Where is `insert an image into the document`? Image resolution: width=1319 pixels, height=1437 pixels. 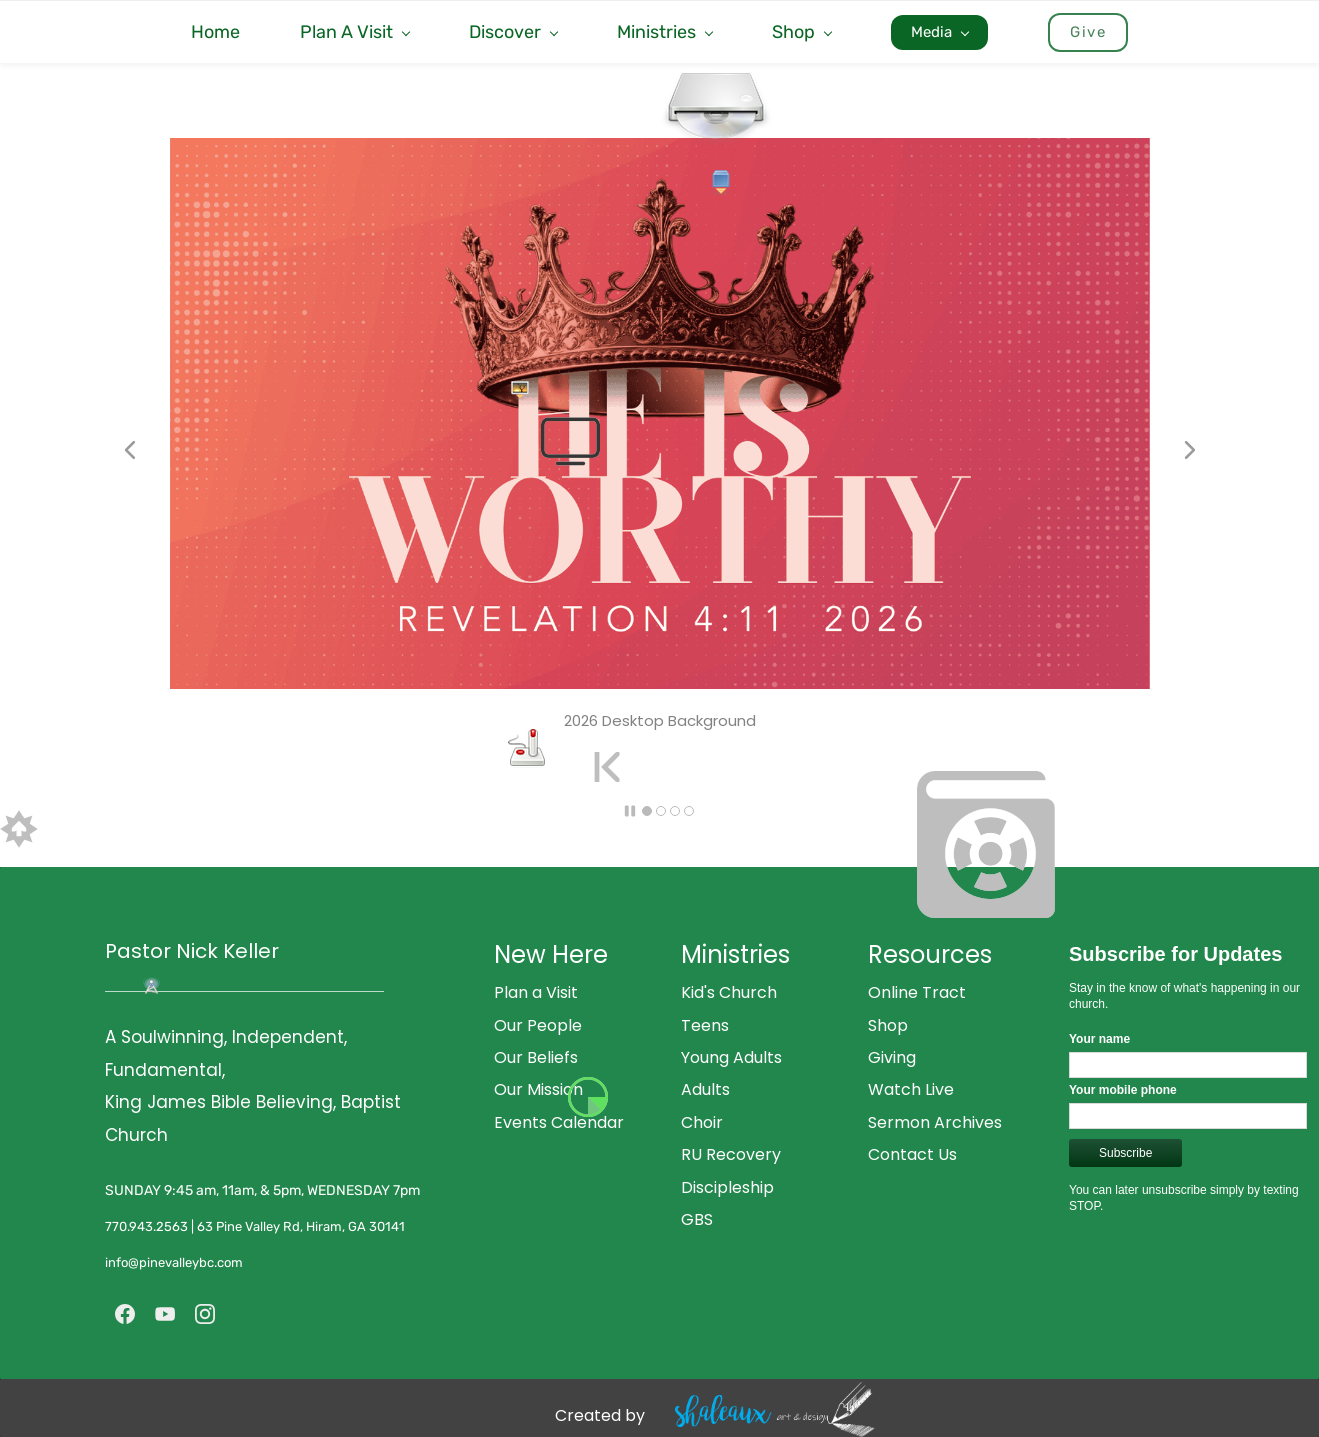
insert an image into the document is located at coordinates (520, 390).